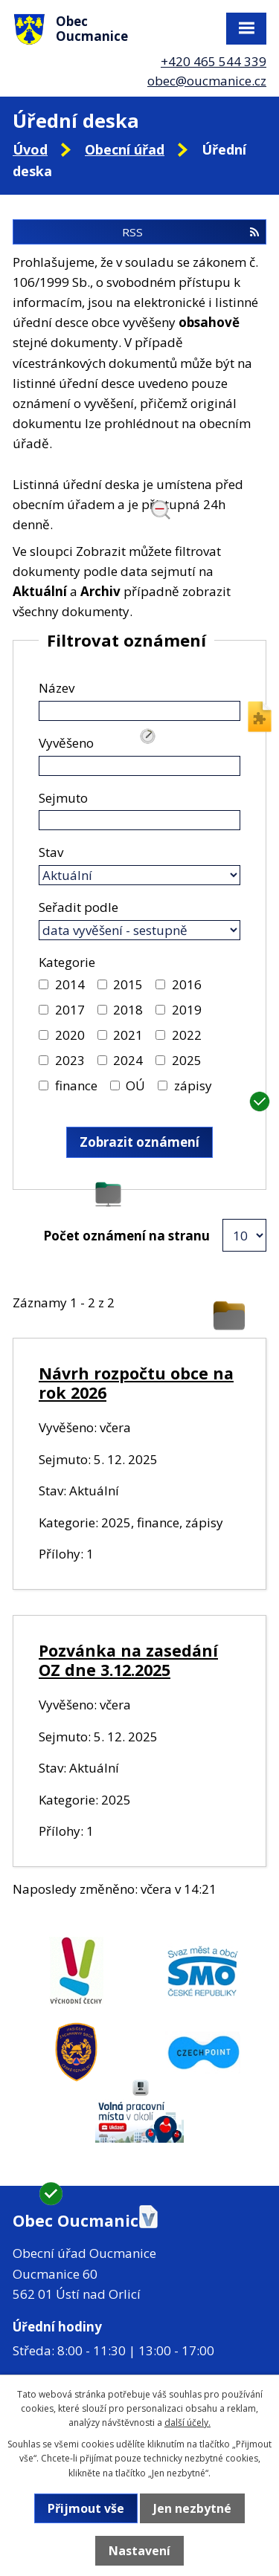  What do you see at coordinates (51, 2193) in the screenshot?
I see `confirm or accept an action` at bounding box center [51, 2193].